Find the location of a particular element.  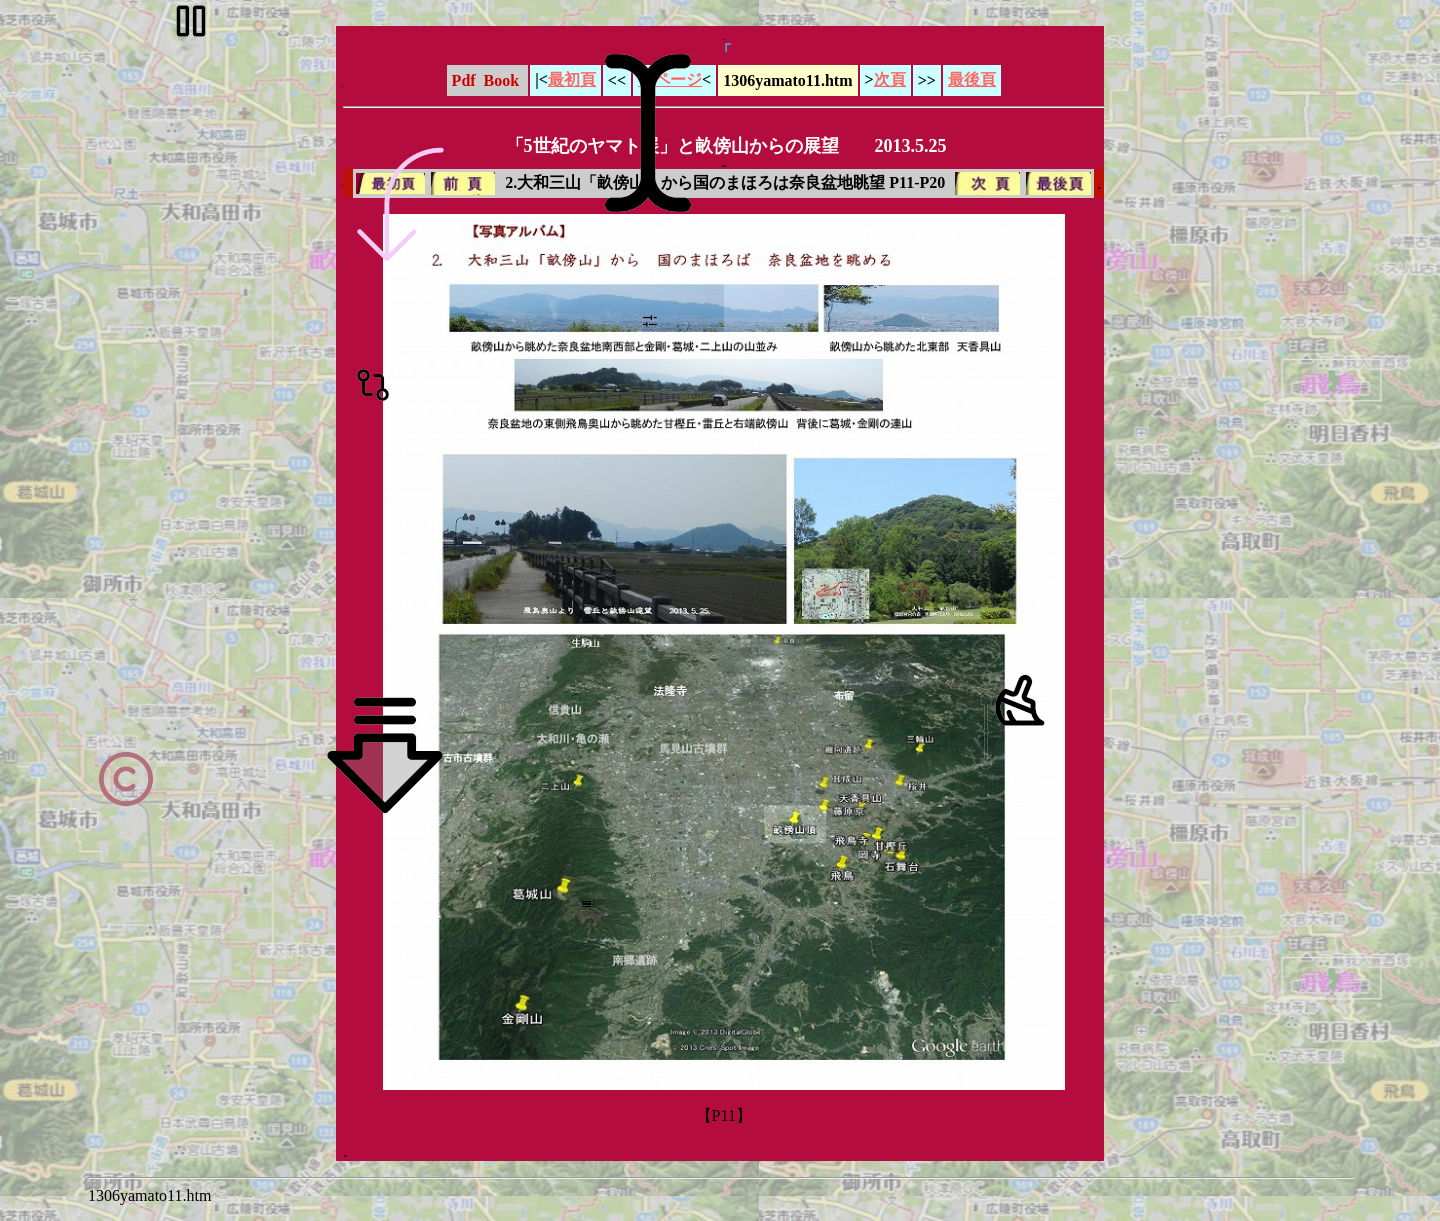

clear cache or temporary files is located at coordinates (1019, 702).